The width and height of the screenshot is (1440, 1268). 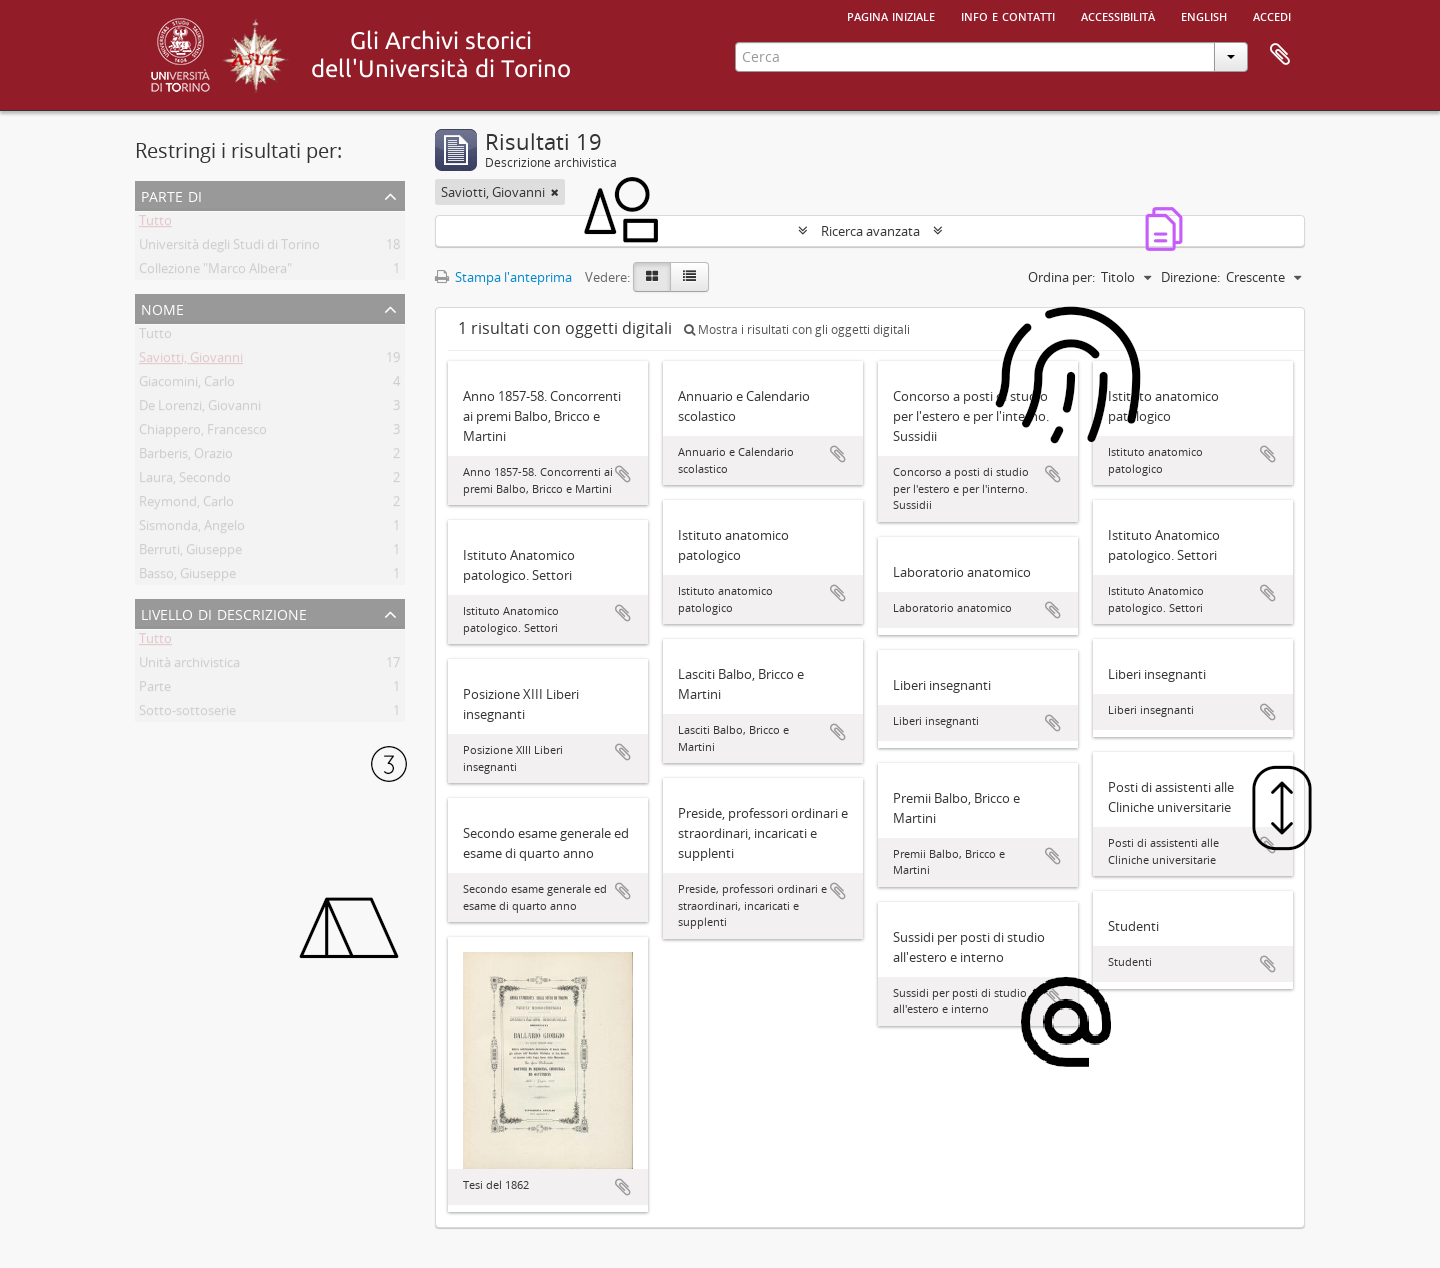 What do you see at coordinates (1164, 229) in the screenshot?
I see `view all files` at bounding box center [1164, 229].